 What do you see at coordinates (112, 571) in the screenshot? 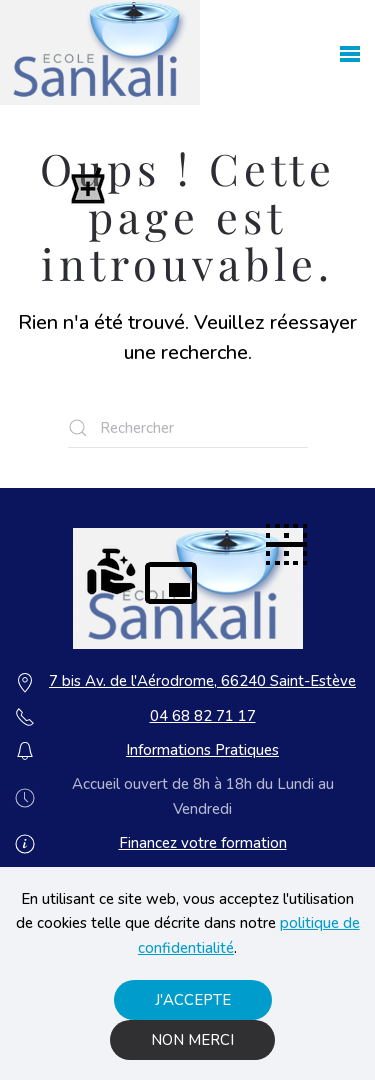
I see `hand washing or hygiene reminder` at bounding box center [112, 571].